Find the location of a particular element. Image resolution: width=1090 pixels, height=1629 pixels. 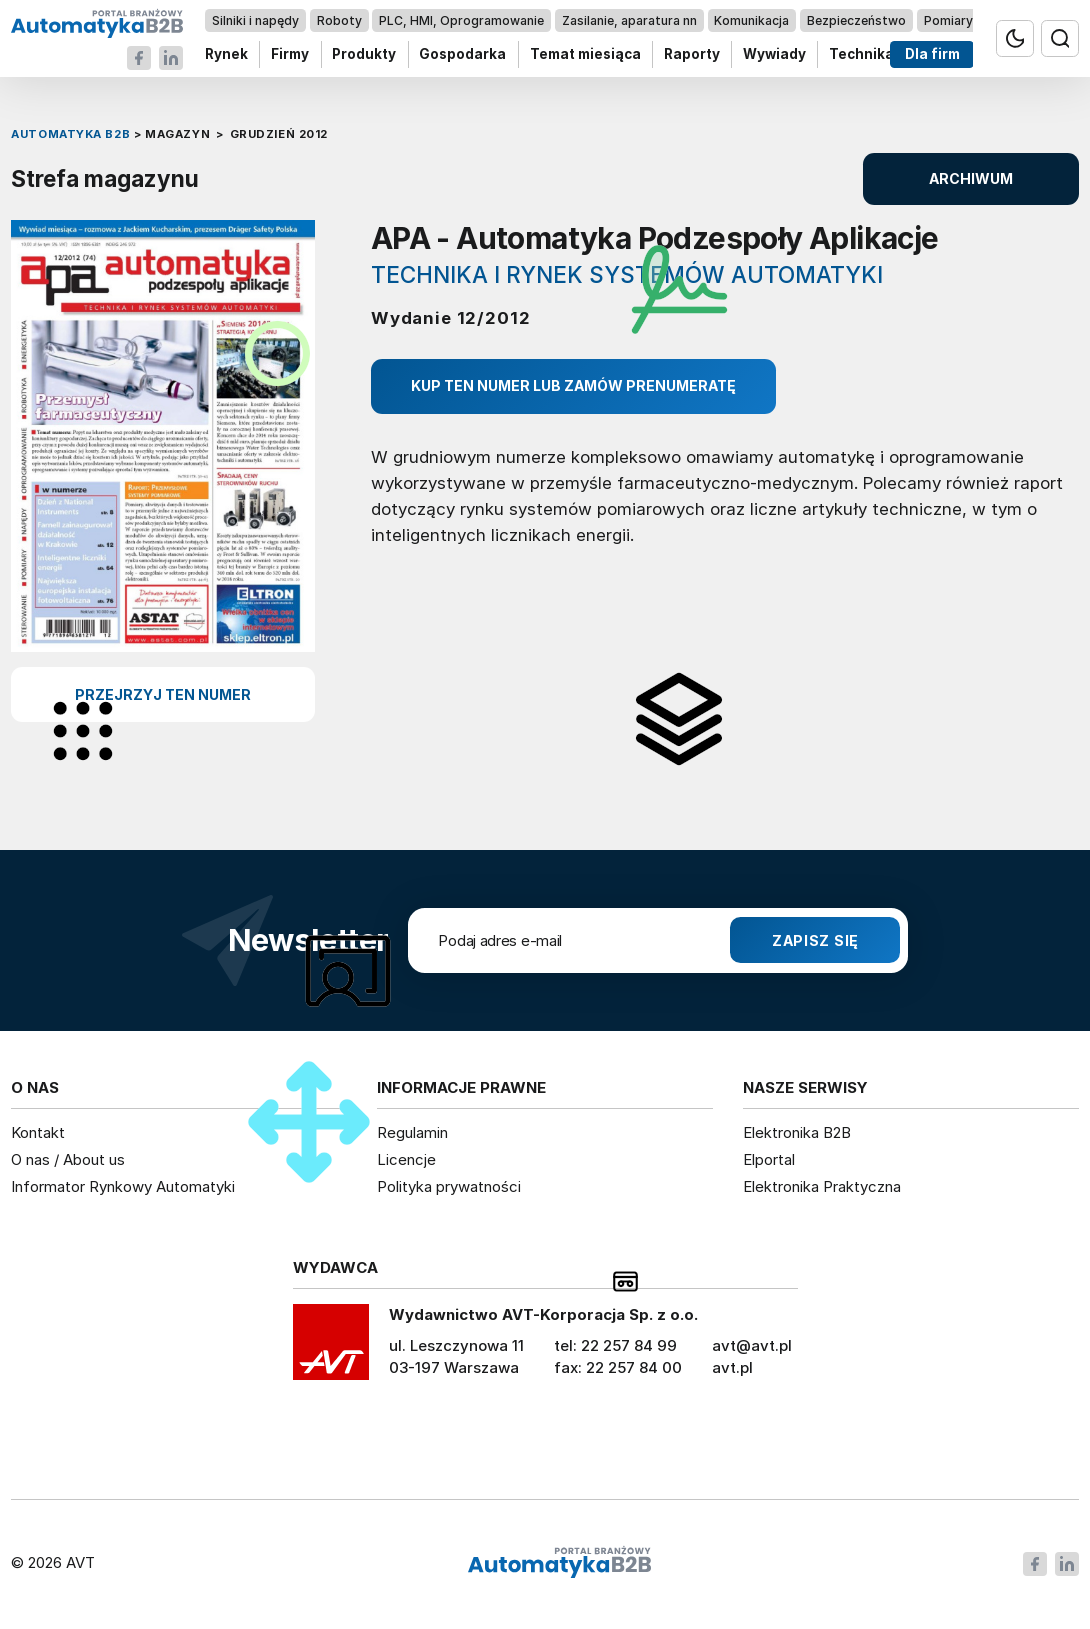

access video archive or recordings is located at coordinates (625, 1281).